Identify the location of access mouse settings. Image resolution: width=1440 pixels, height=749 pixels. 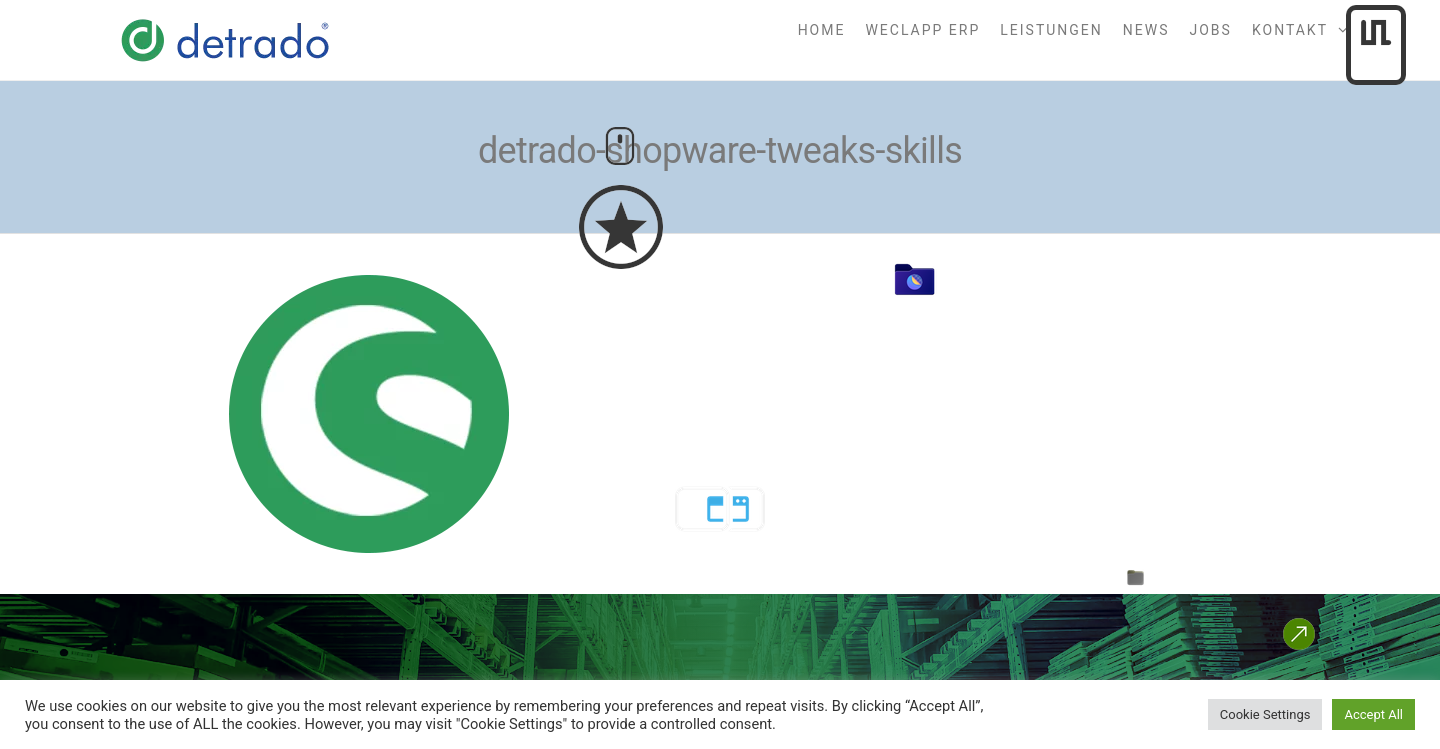
(620, 146).